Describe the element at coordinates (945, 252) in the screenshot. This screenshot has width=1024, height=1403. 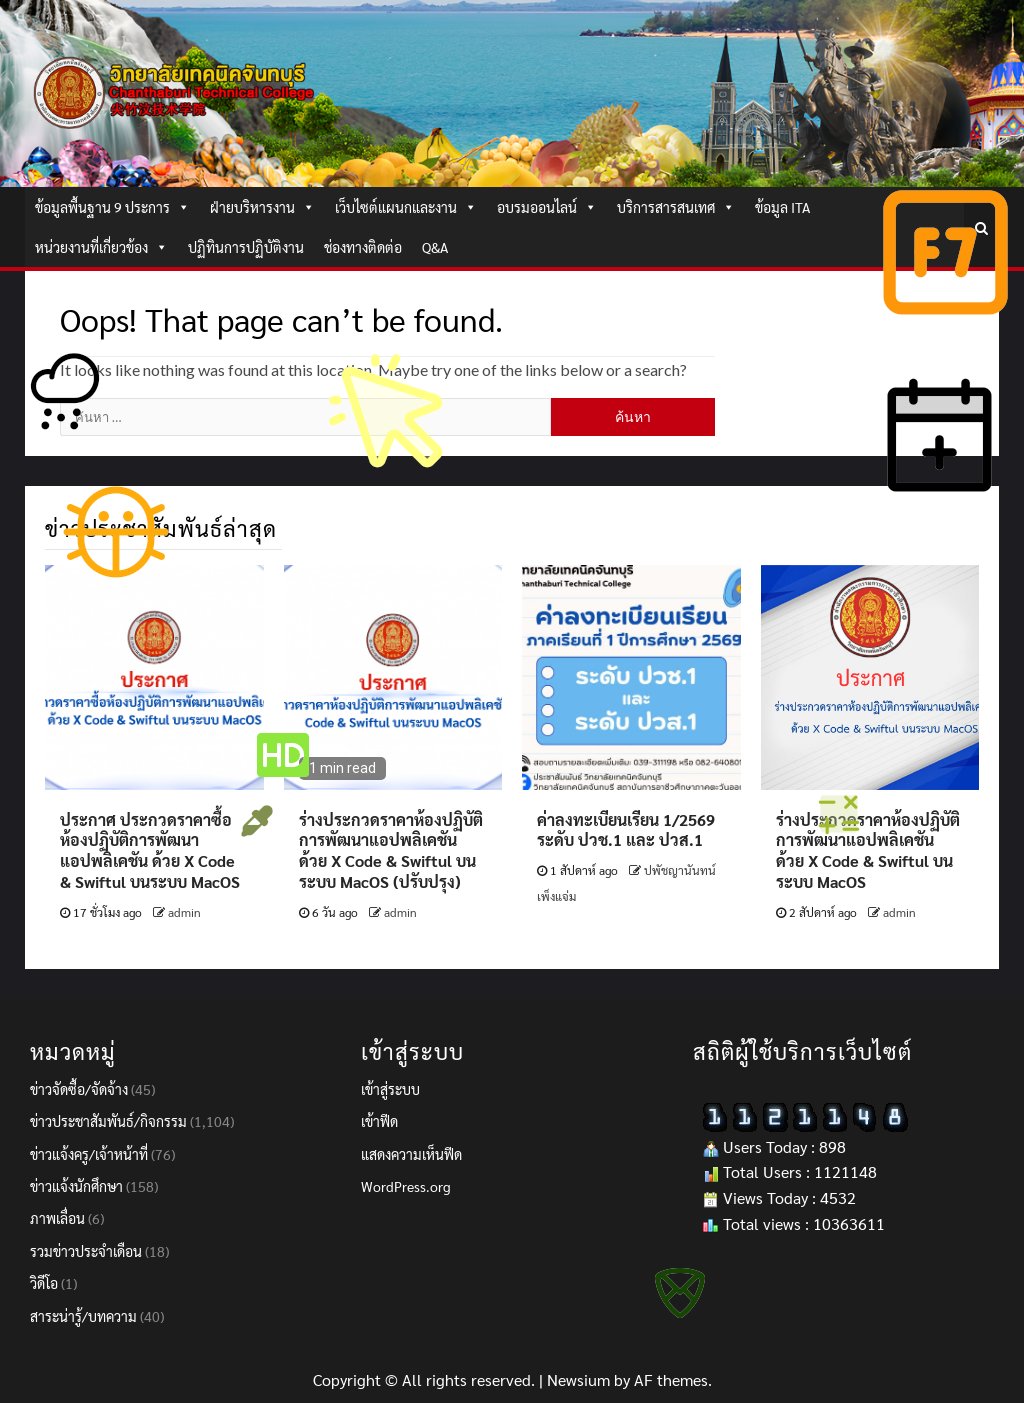
I see `press F7 function key` at that location.